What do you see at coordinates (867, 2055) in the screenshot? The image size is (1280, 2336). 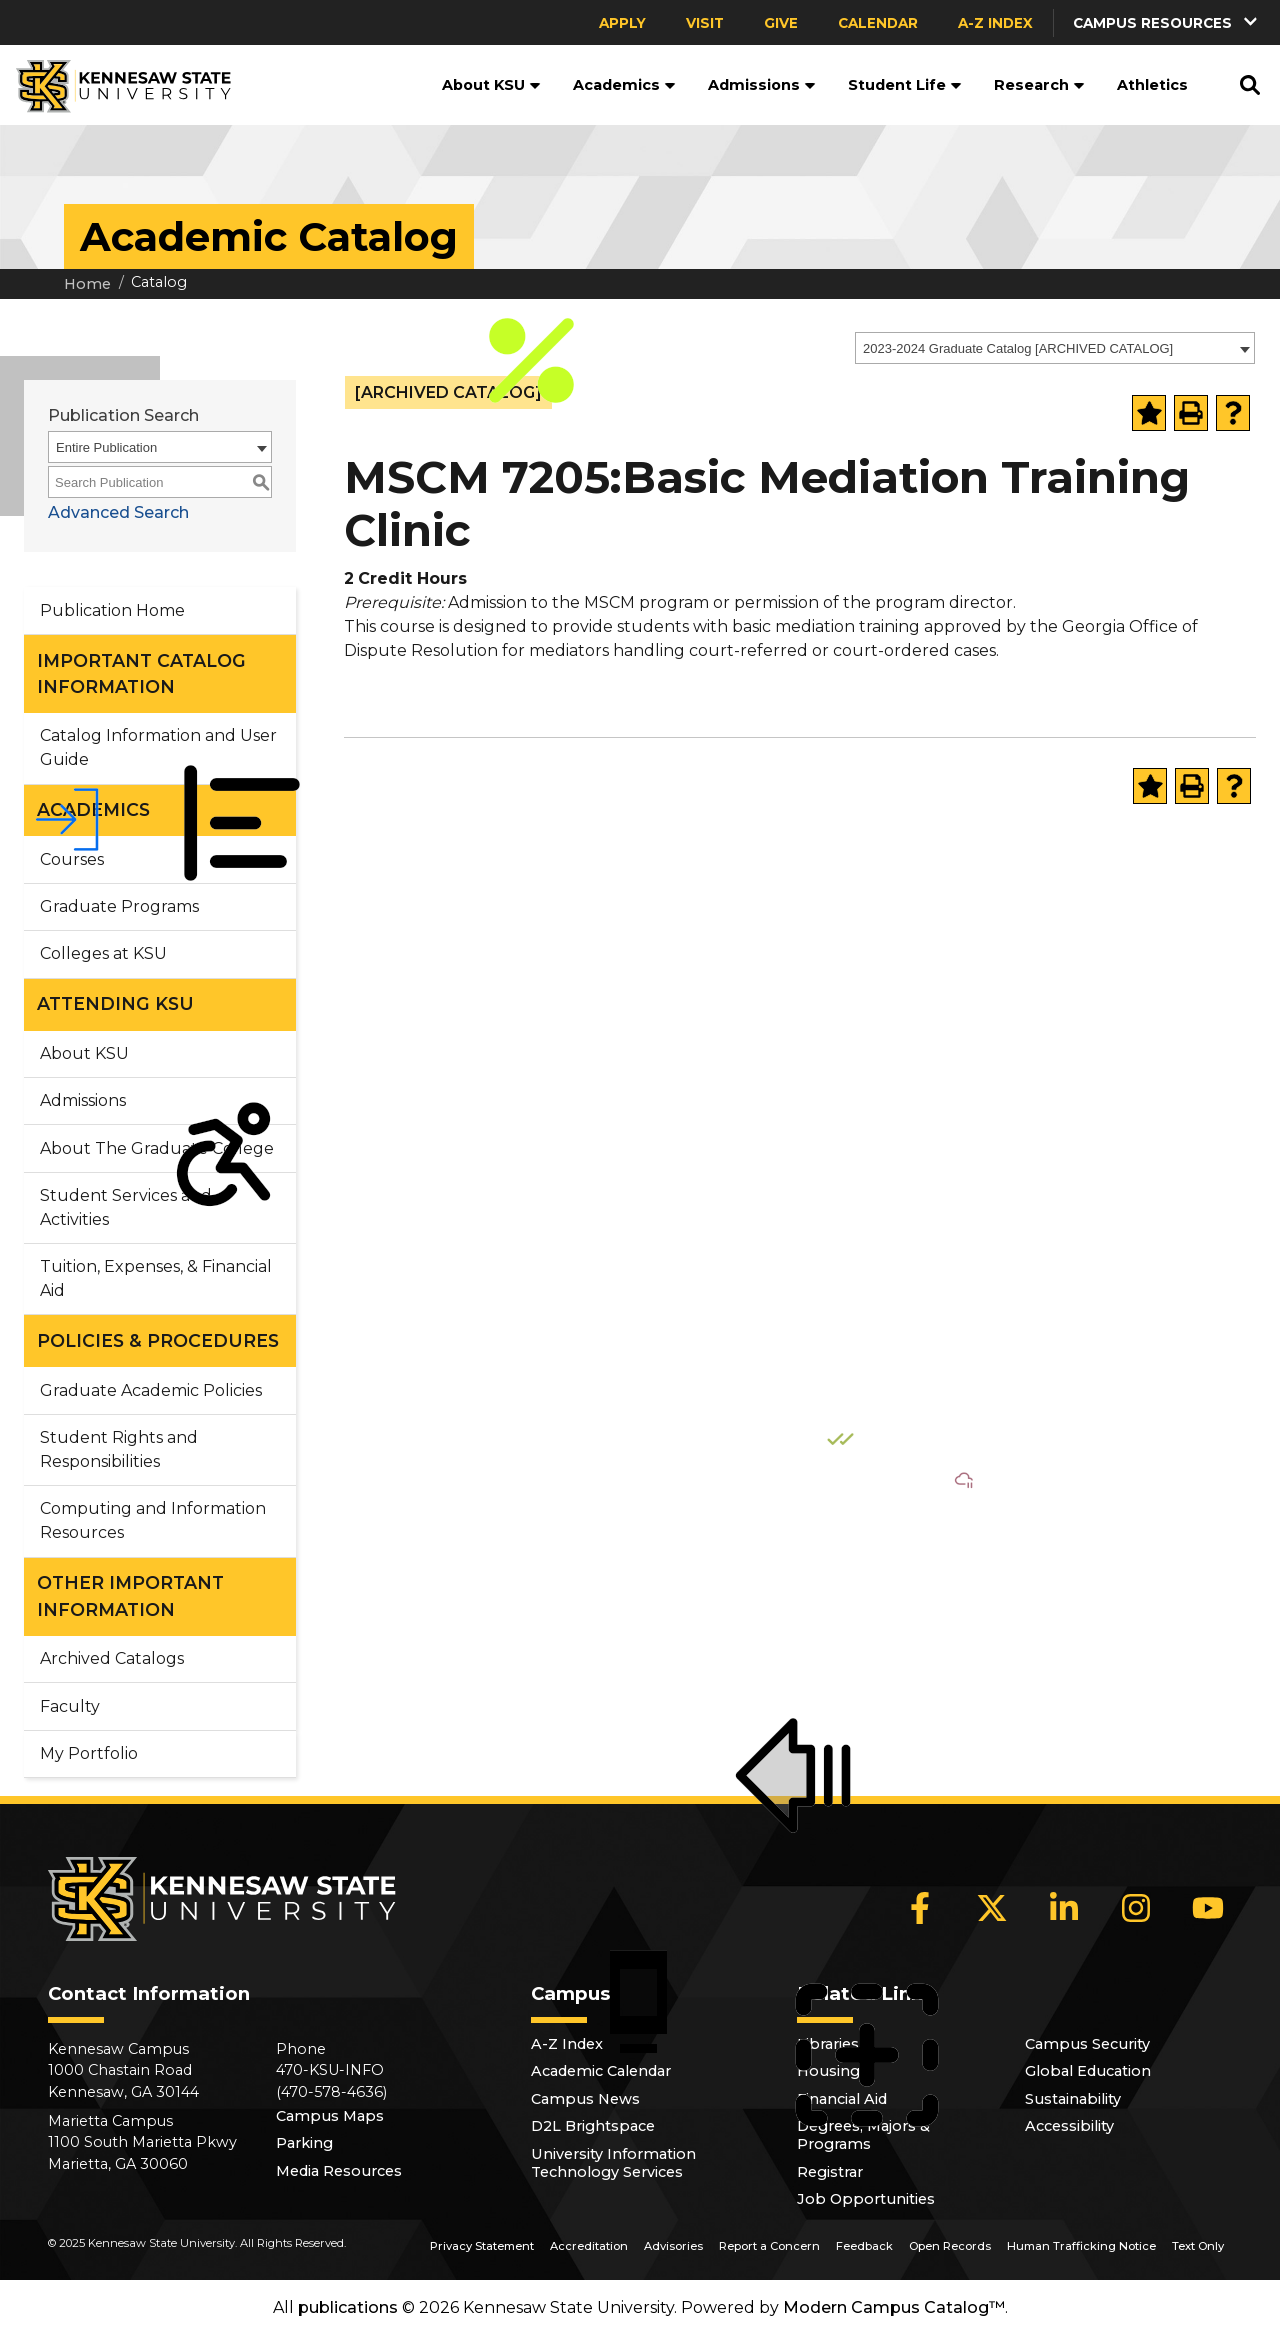 I see `add a new section to the document` at bounding box center [867, 2055].